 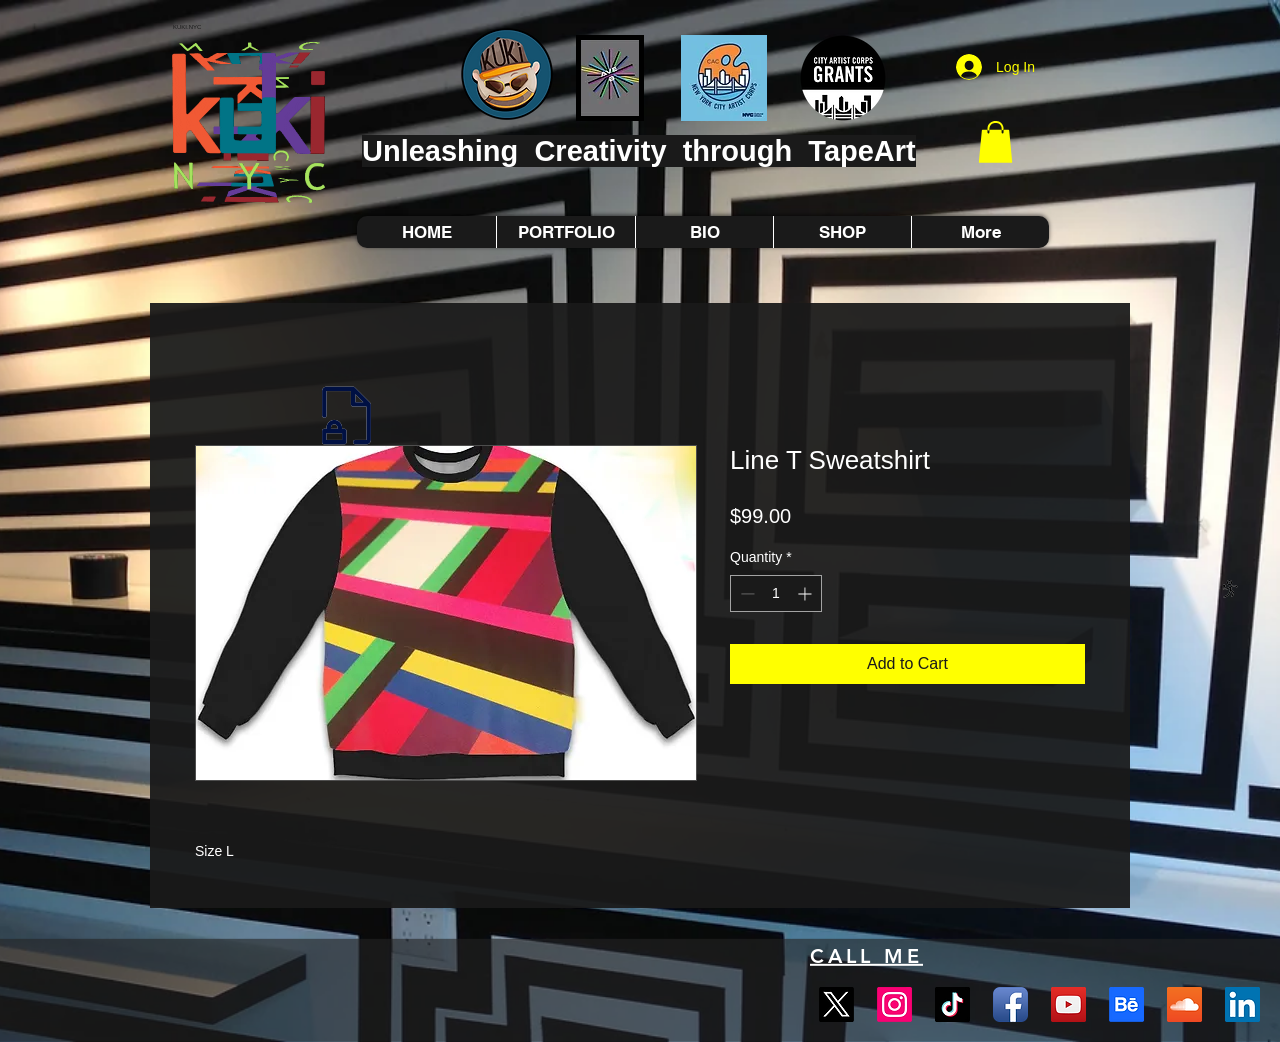 I want to click on access throwing or toss-related activity, so click(x=1229, y=588).